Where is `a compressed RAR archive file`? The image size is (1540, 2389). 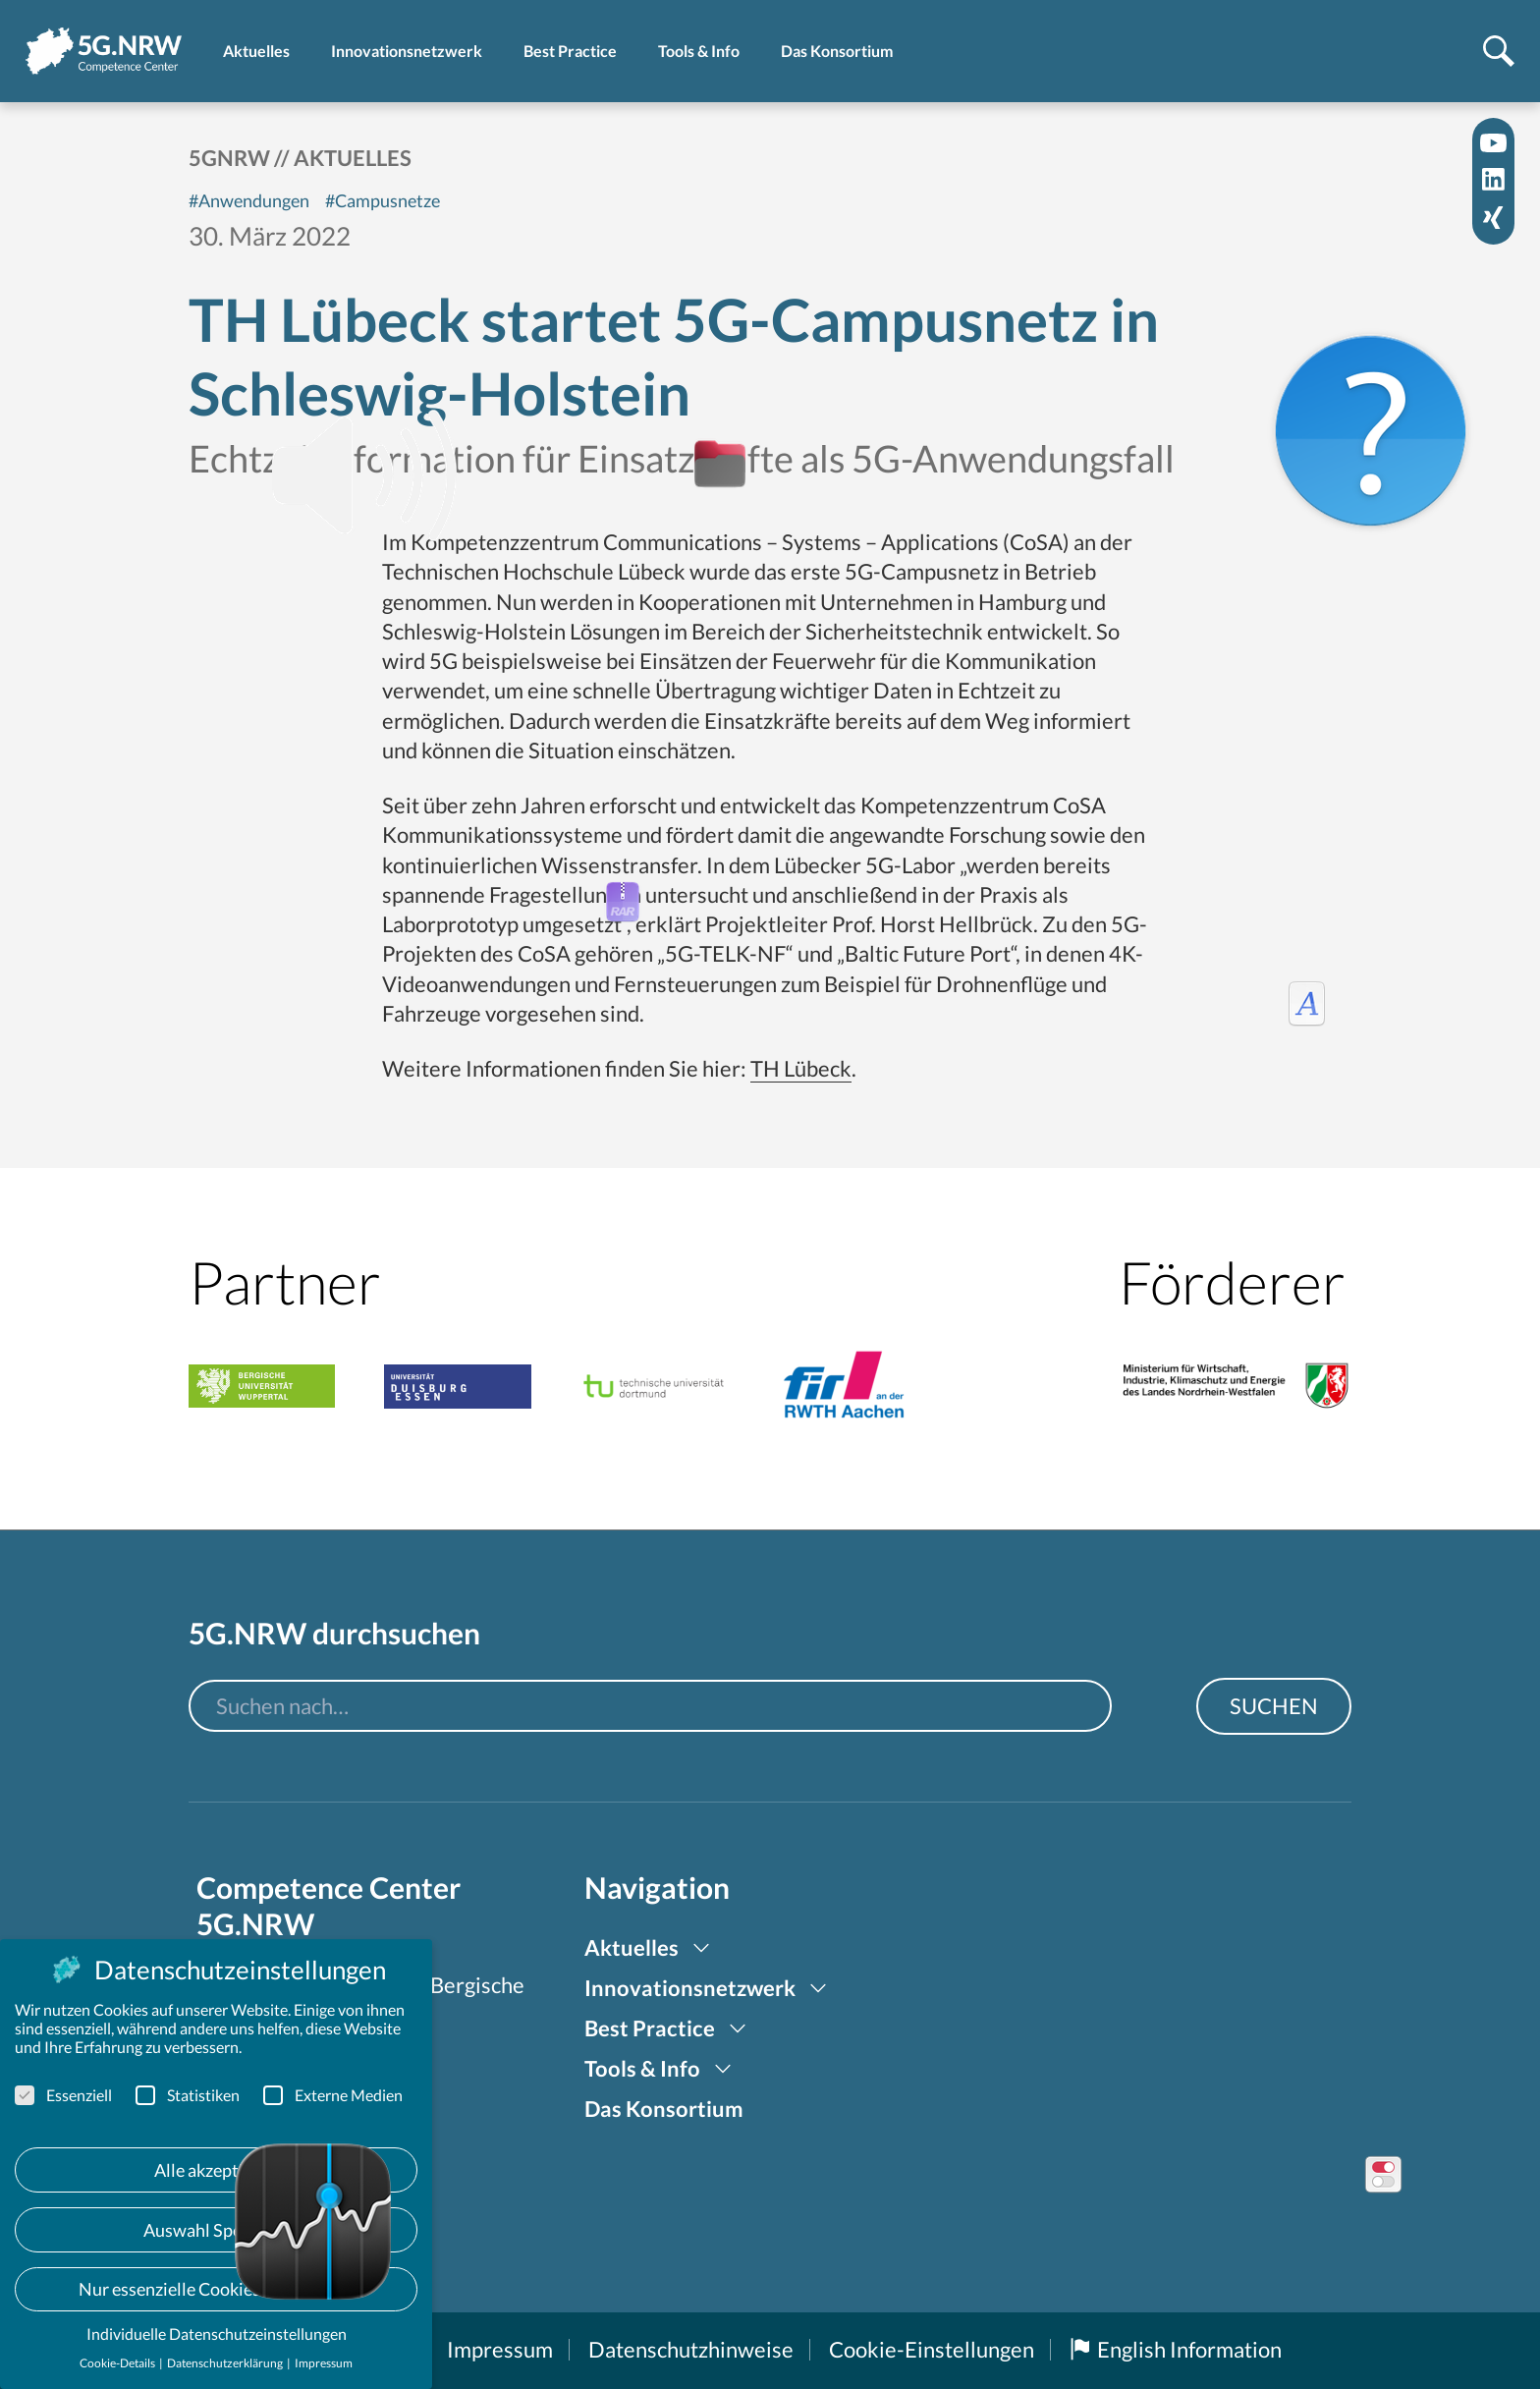
a compressed RAR archive file is located at coordinates (623, 902).